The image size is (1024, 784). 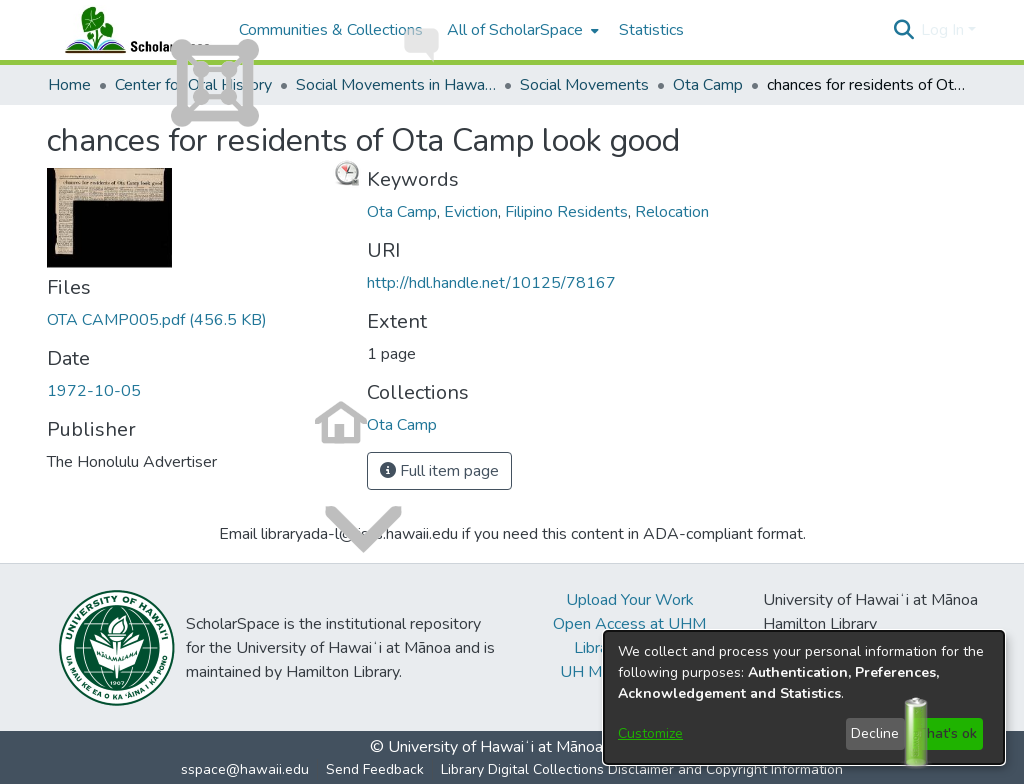 I want to click on navigate to home screen or directory, so click(x=341, y=424).